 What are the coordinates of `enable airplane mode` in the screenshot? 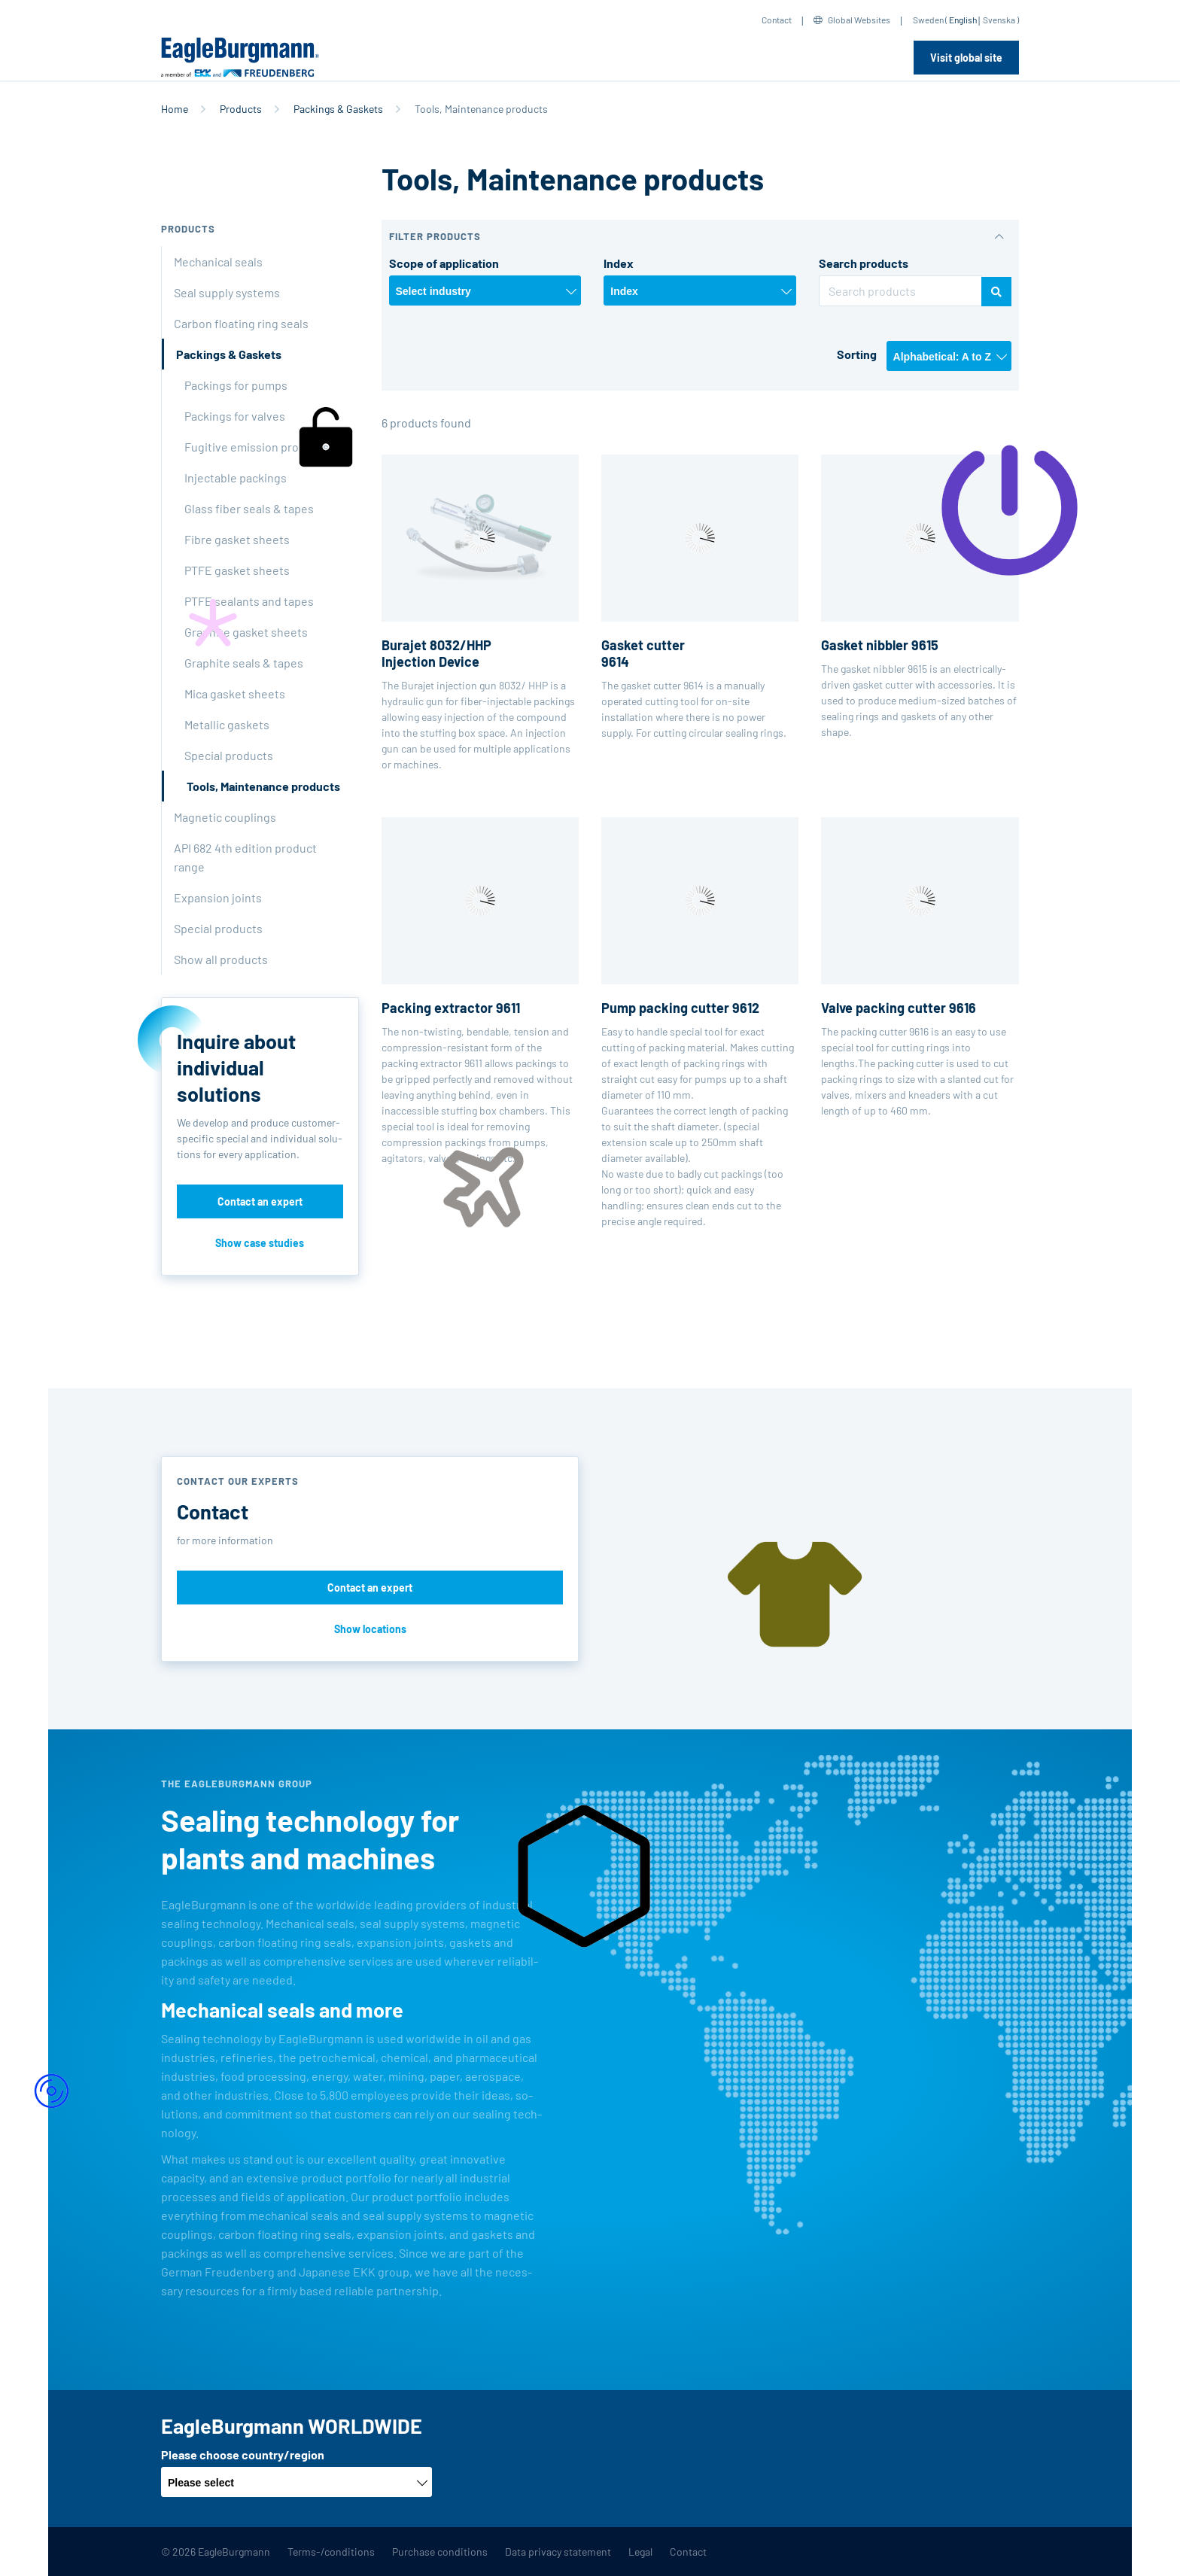 It's located at (485, 1185).